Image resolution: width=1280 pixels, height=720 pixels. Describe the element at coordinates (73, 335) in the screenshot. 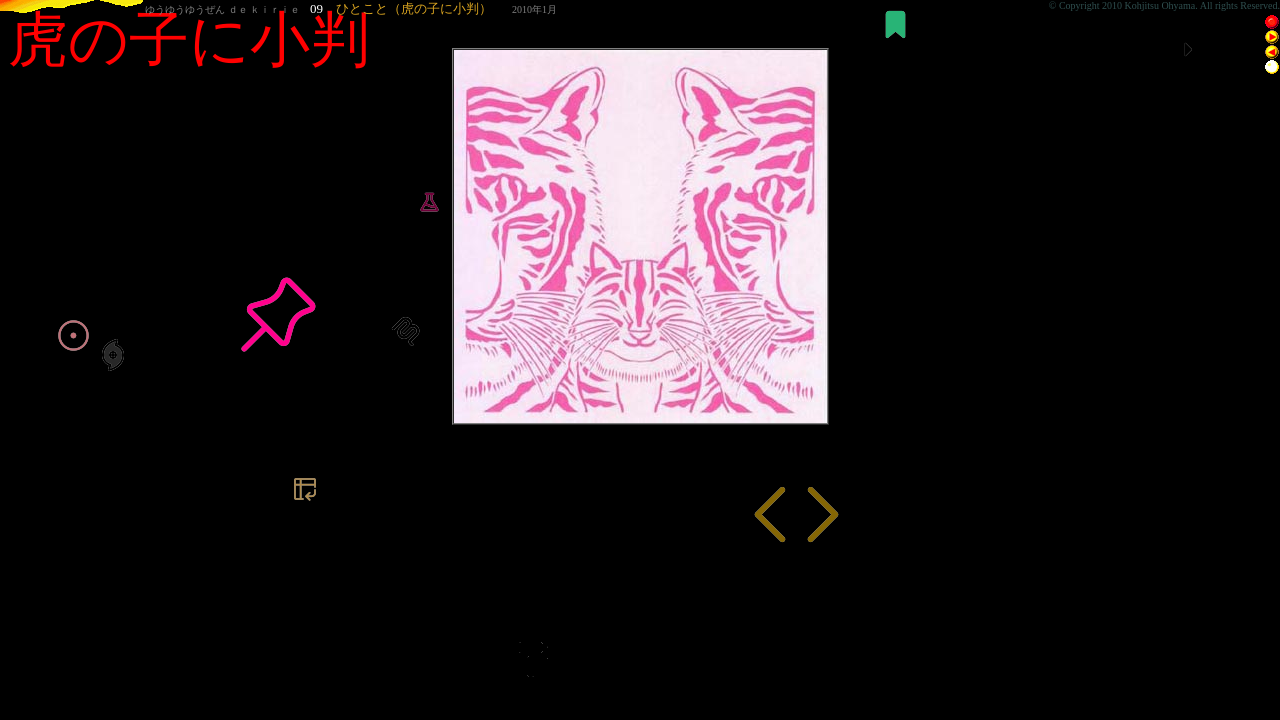

I see `view open issues in a repository` at that location.